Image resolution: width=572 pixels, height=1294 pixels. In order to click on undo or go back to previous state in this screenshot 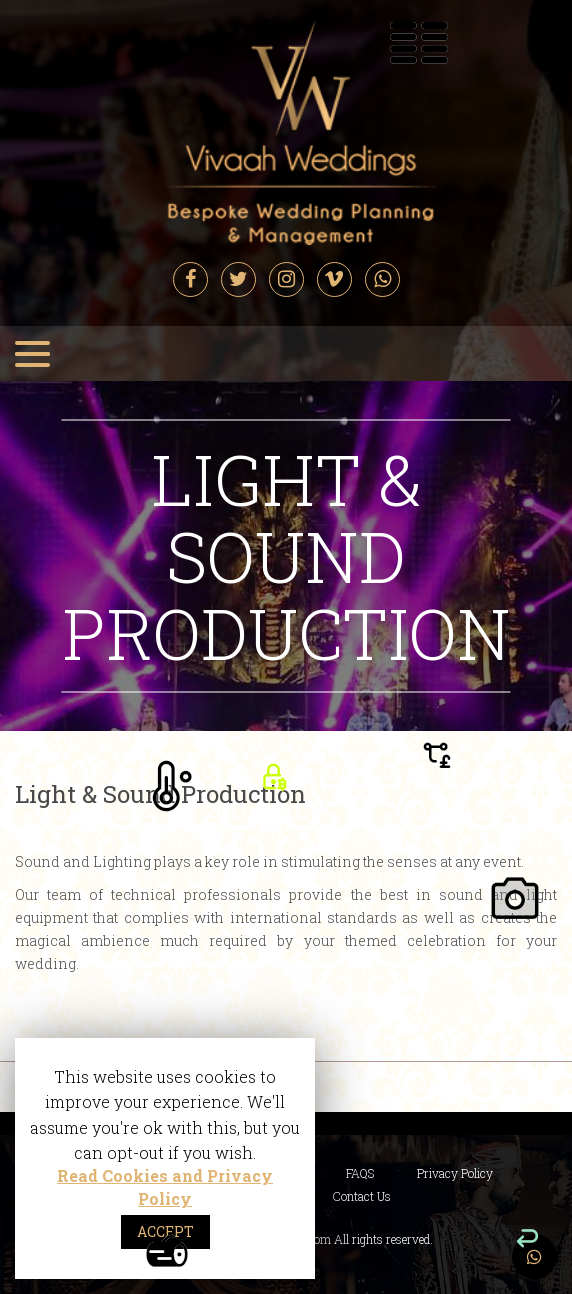, I will do `click(527, 1237)`.